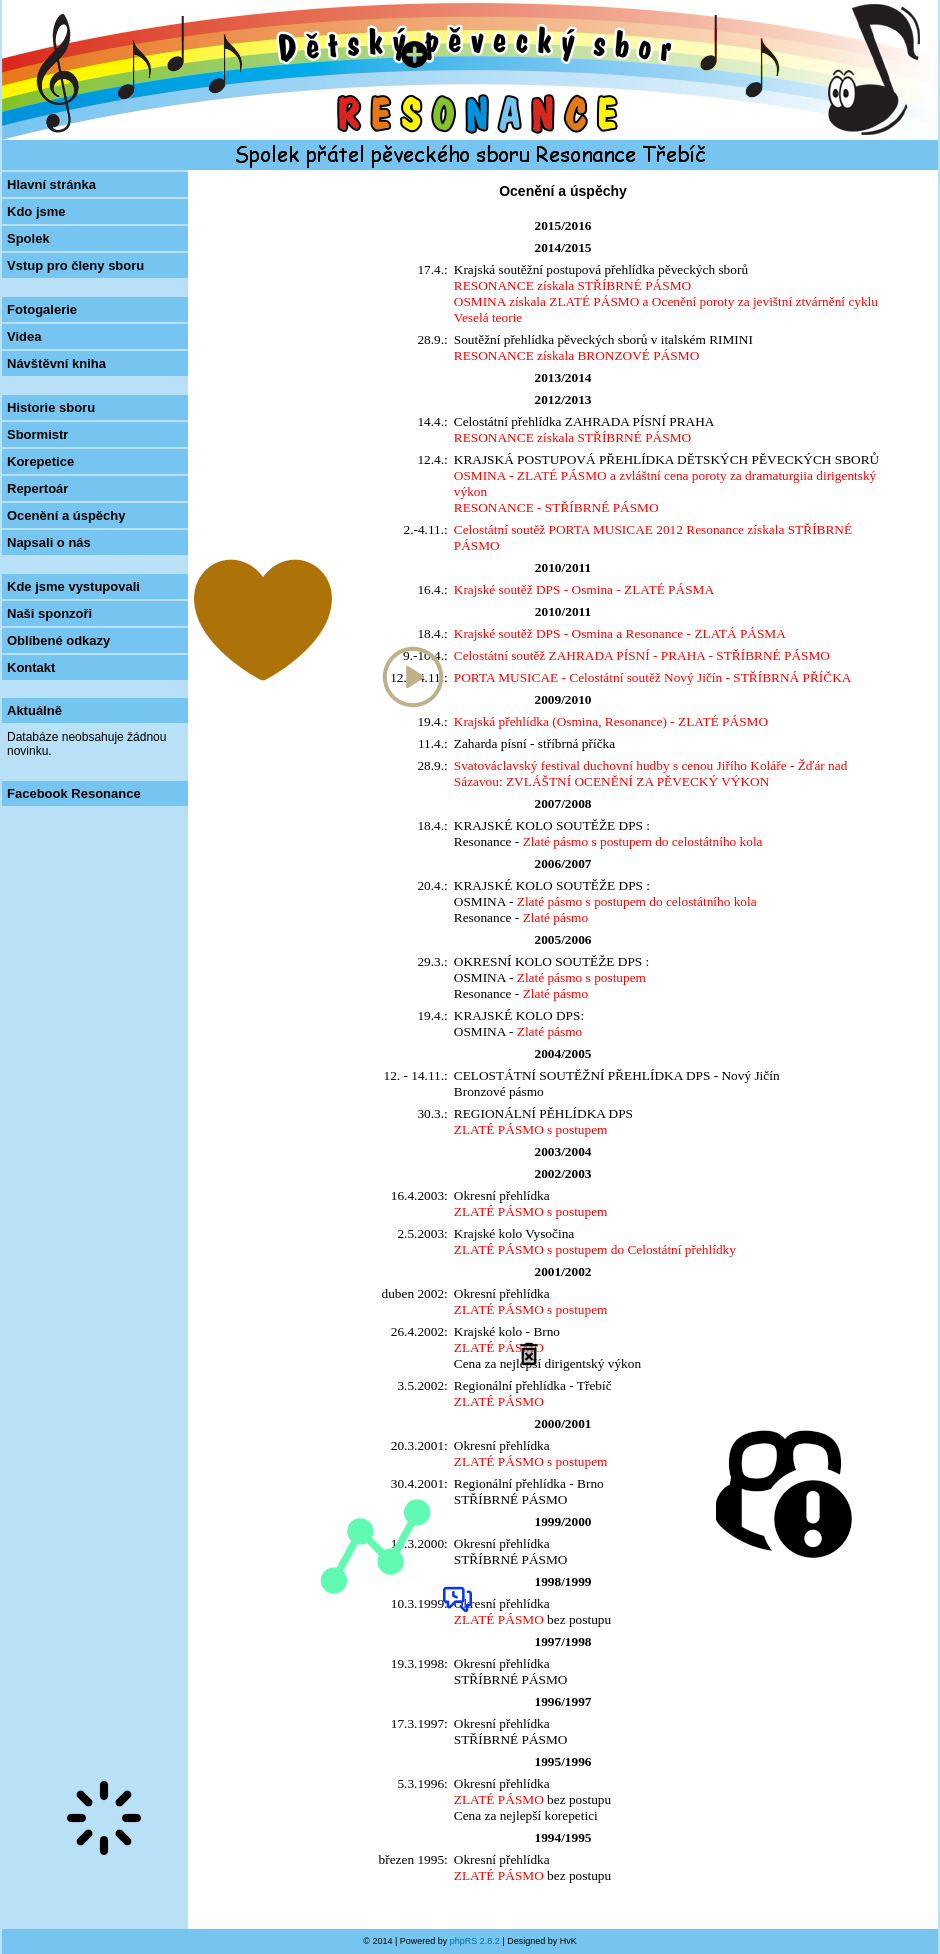 This screenshot has width=940, height=1954. I want to click on view connected data points or analytics, so click(375, 1546).